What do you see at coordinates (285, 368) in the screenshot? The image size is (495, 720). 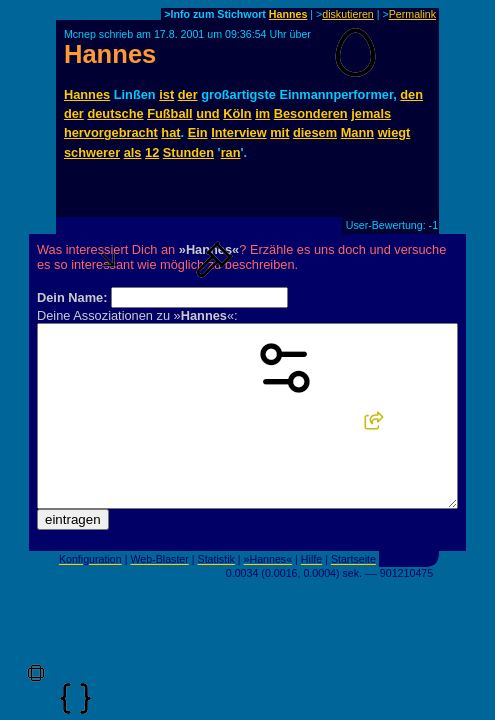 I see `adjust settings or preferences` at bounding box center [285, 368].